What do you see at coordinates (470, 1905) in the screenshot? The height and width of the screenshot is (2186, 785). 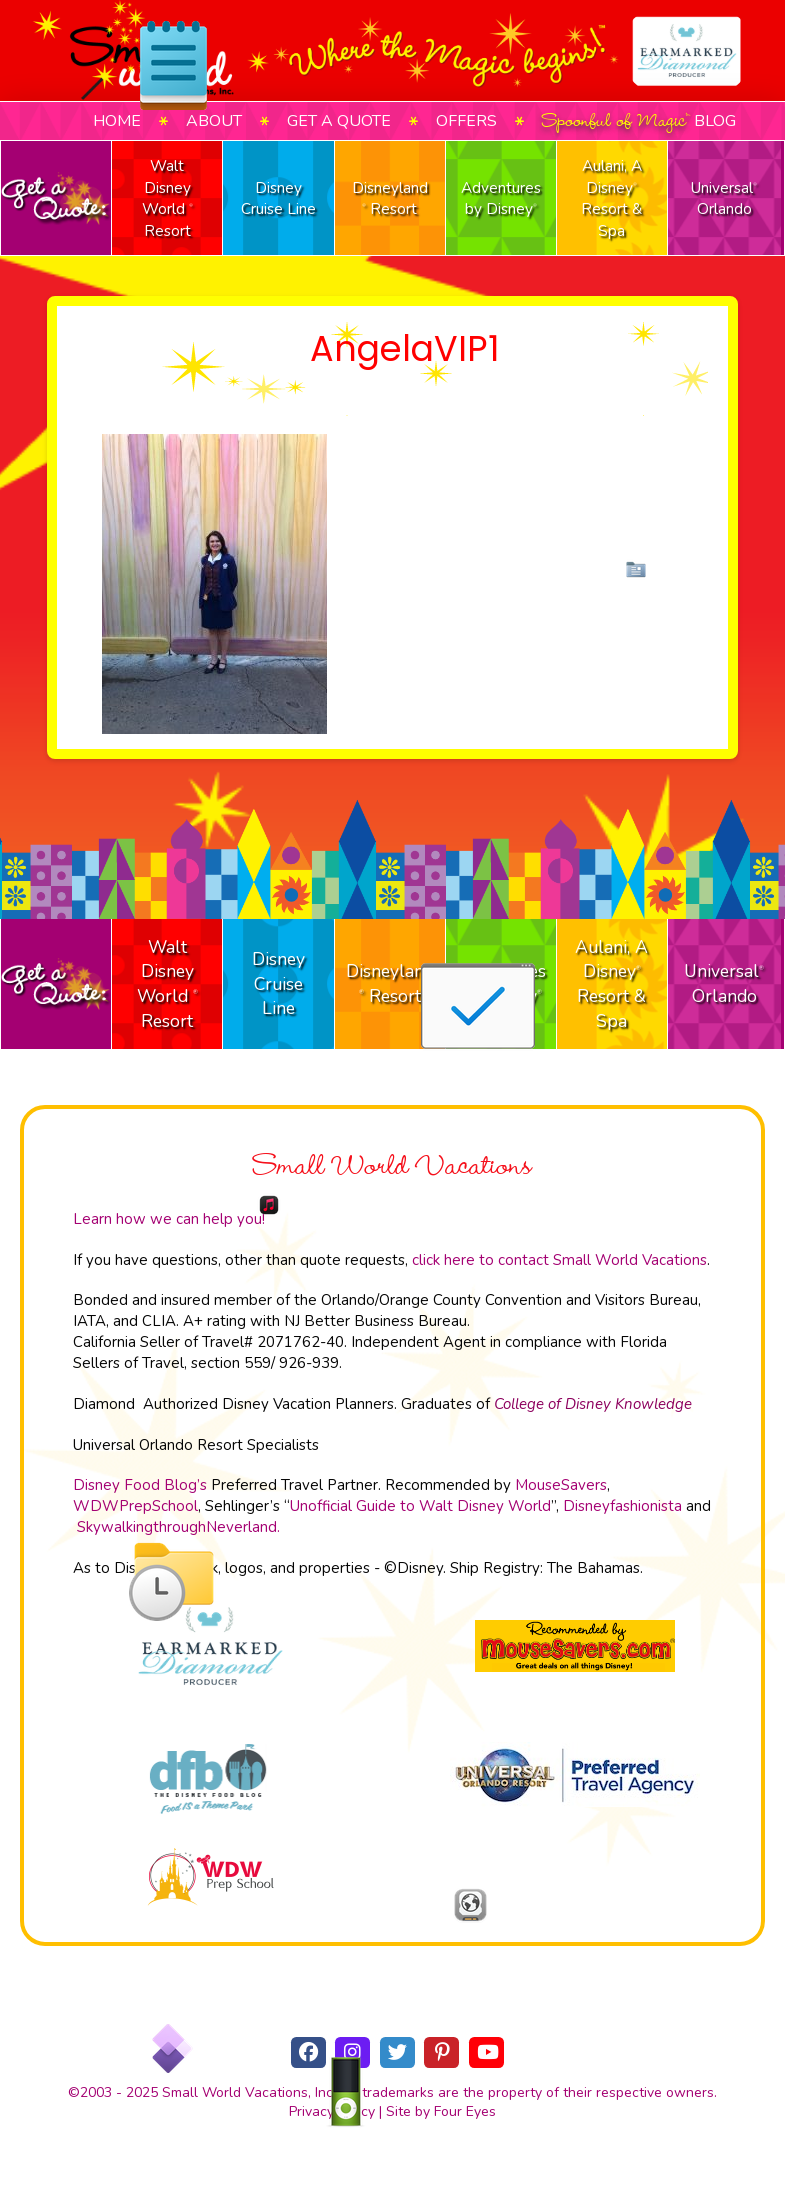 I see `configure iSCSI network storage settings` at bounding box center [470, 1905].